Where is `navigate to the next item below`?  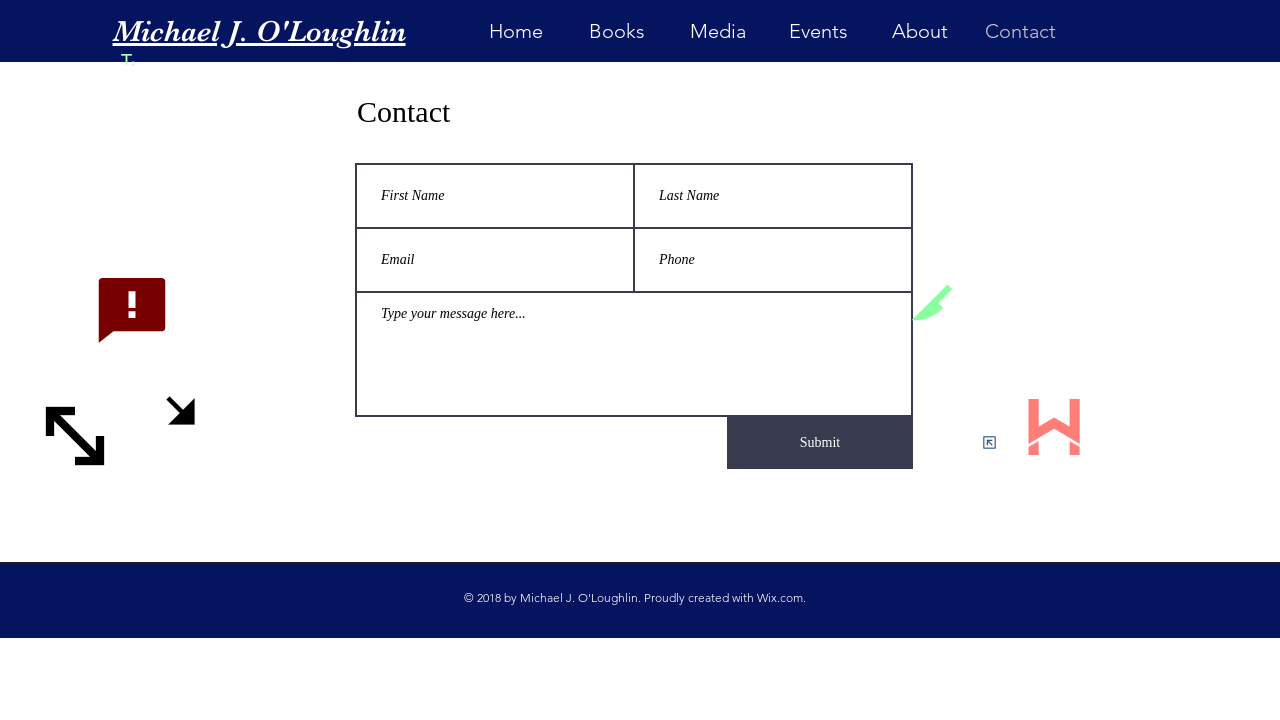 navigate to the next item below is located at coordinates (180, 410).